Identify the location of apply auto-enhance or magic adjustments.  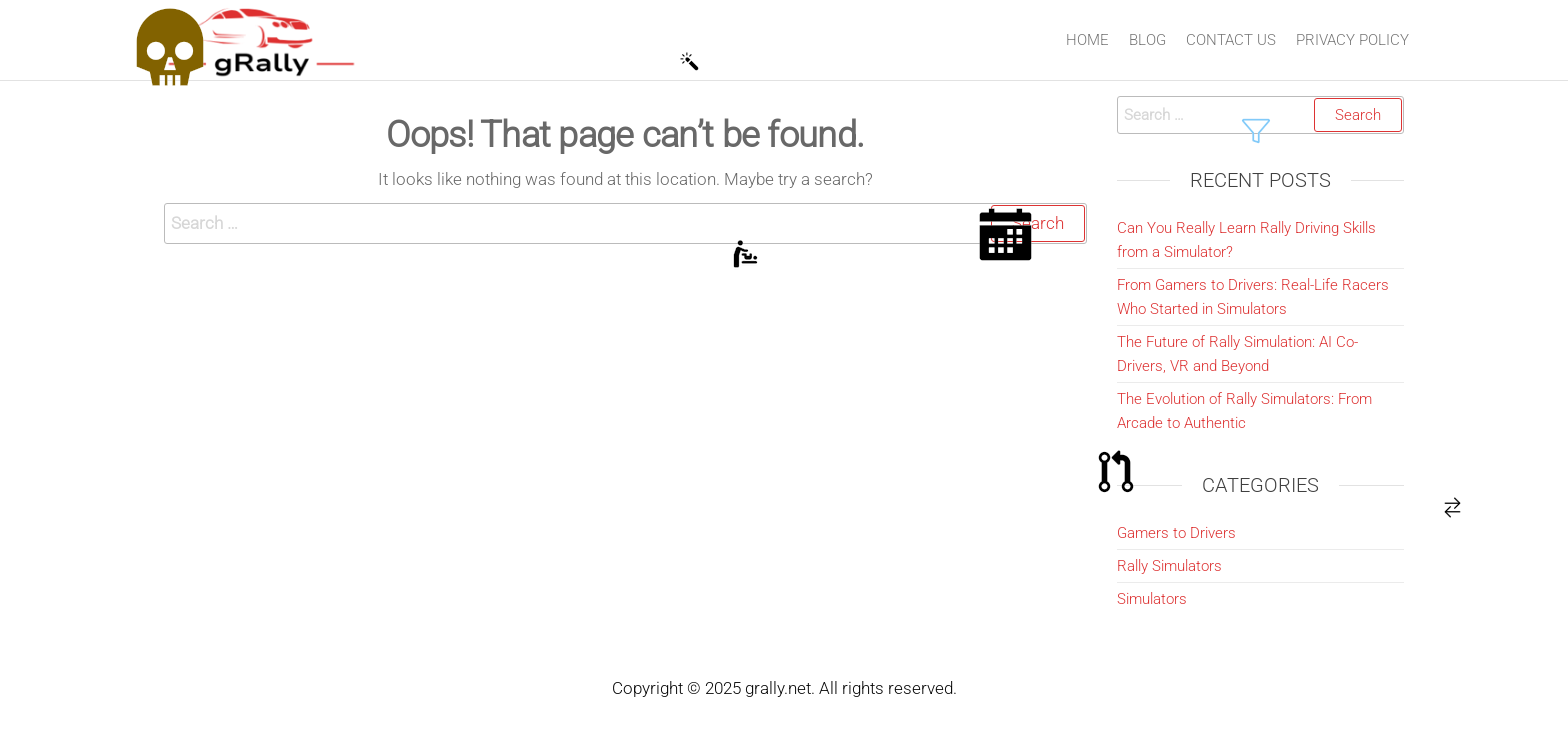
(689, 61).